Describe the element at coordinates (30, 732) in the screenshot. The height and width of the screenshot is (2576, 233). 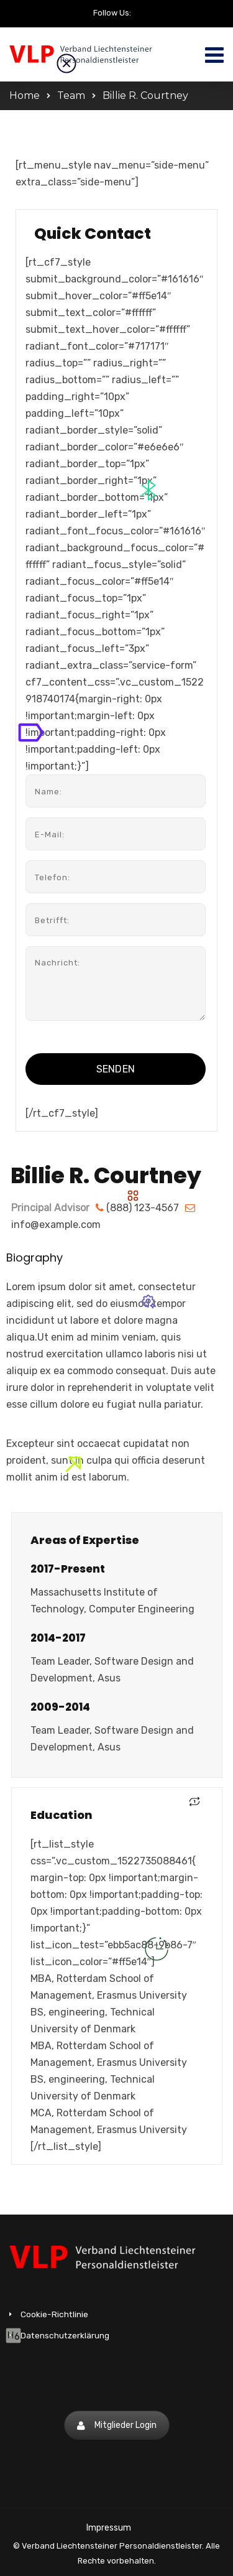
I see `add a tag or label to an item` at that location.